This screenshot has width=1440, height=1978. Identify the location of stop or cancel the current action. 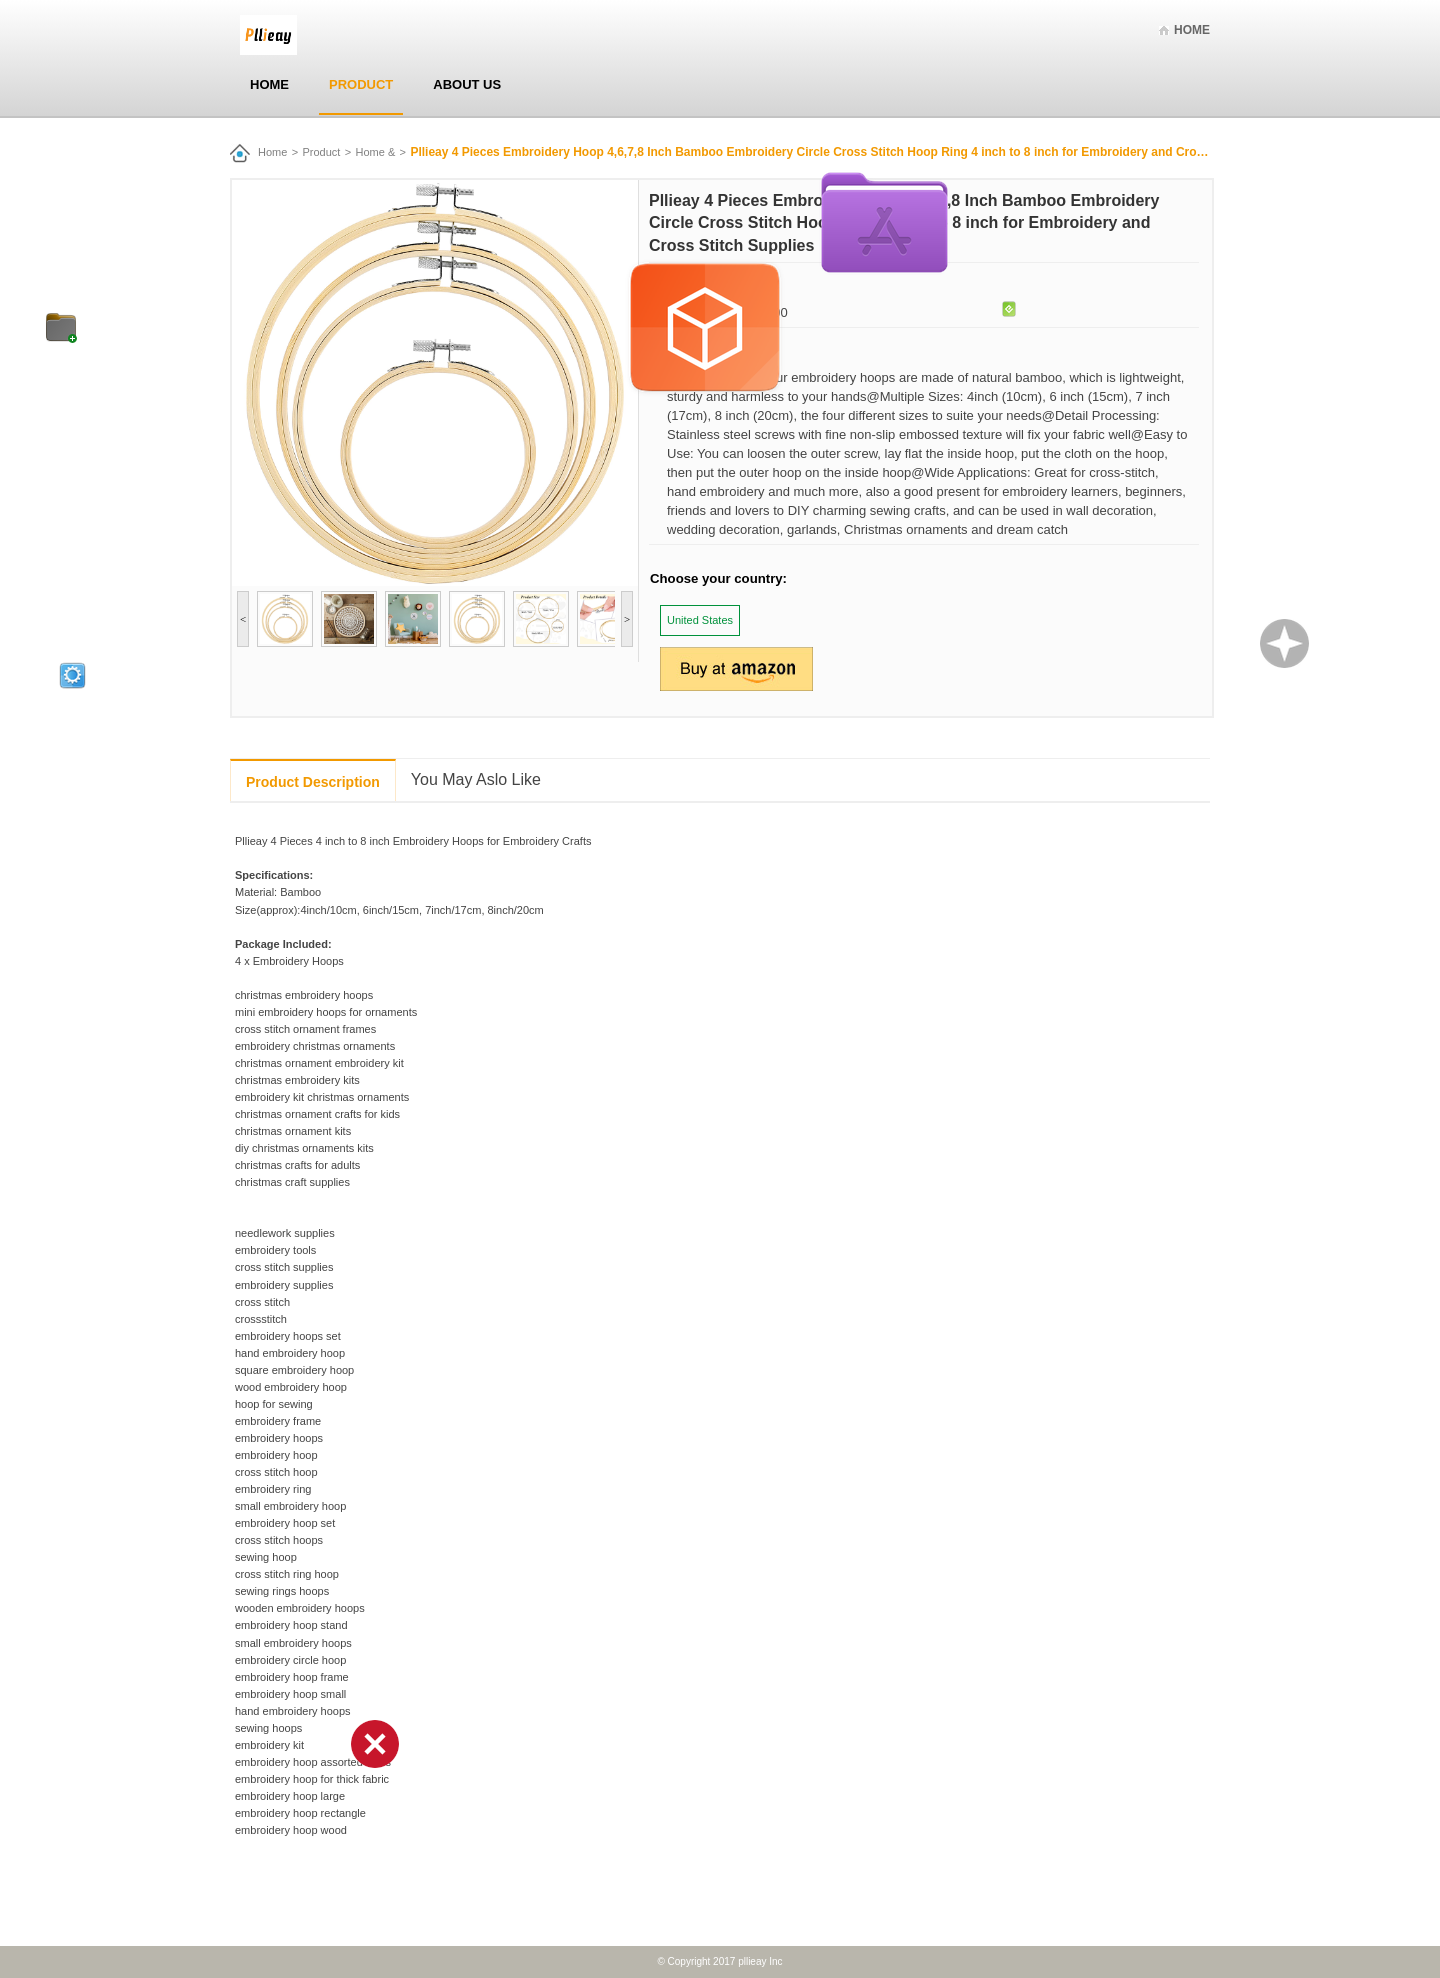
(375, 1744).